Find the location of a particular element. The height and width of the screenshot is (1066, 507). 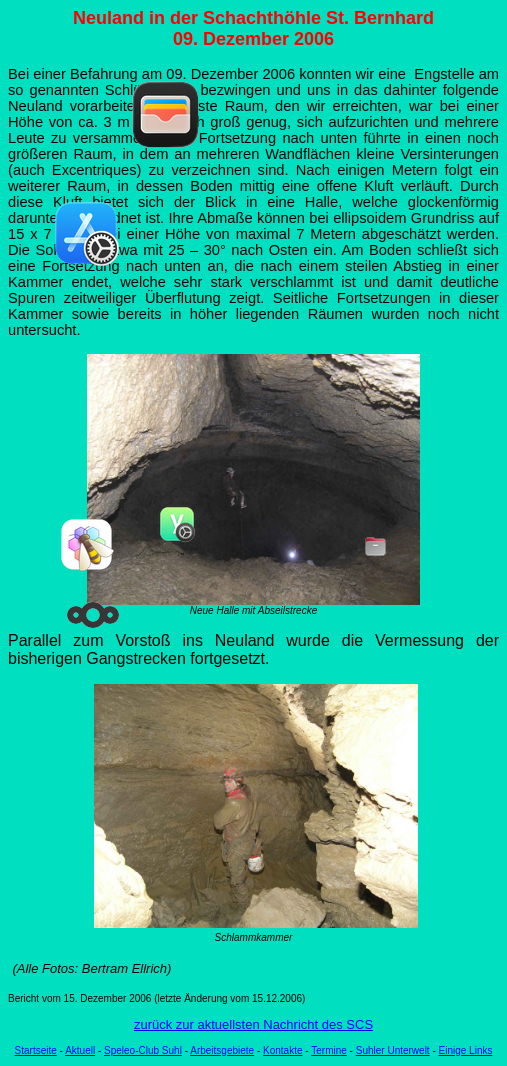

open the file manager application is located at coordinates (375, 546).